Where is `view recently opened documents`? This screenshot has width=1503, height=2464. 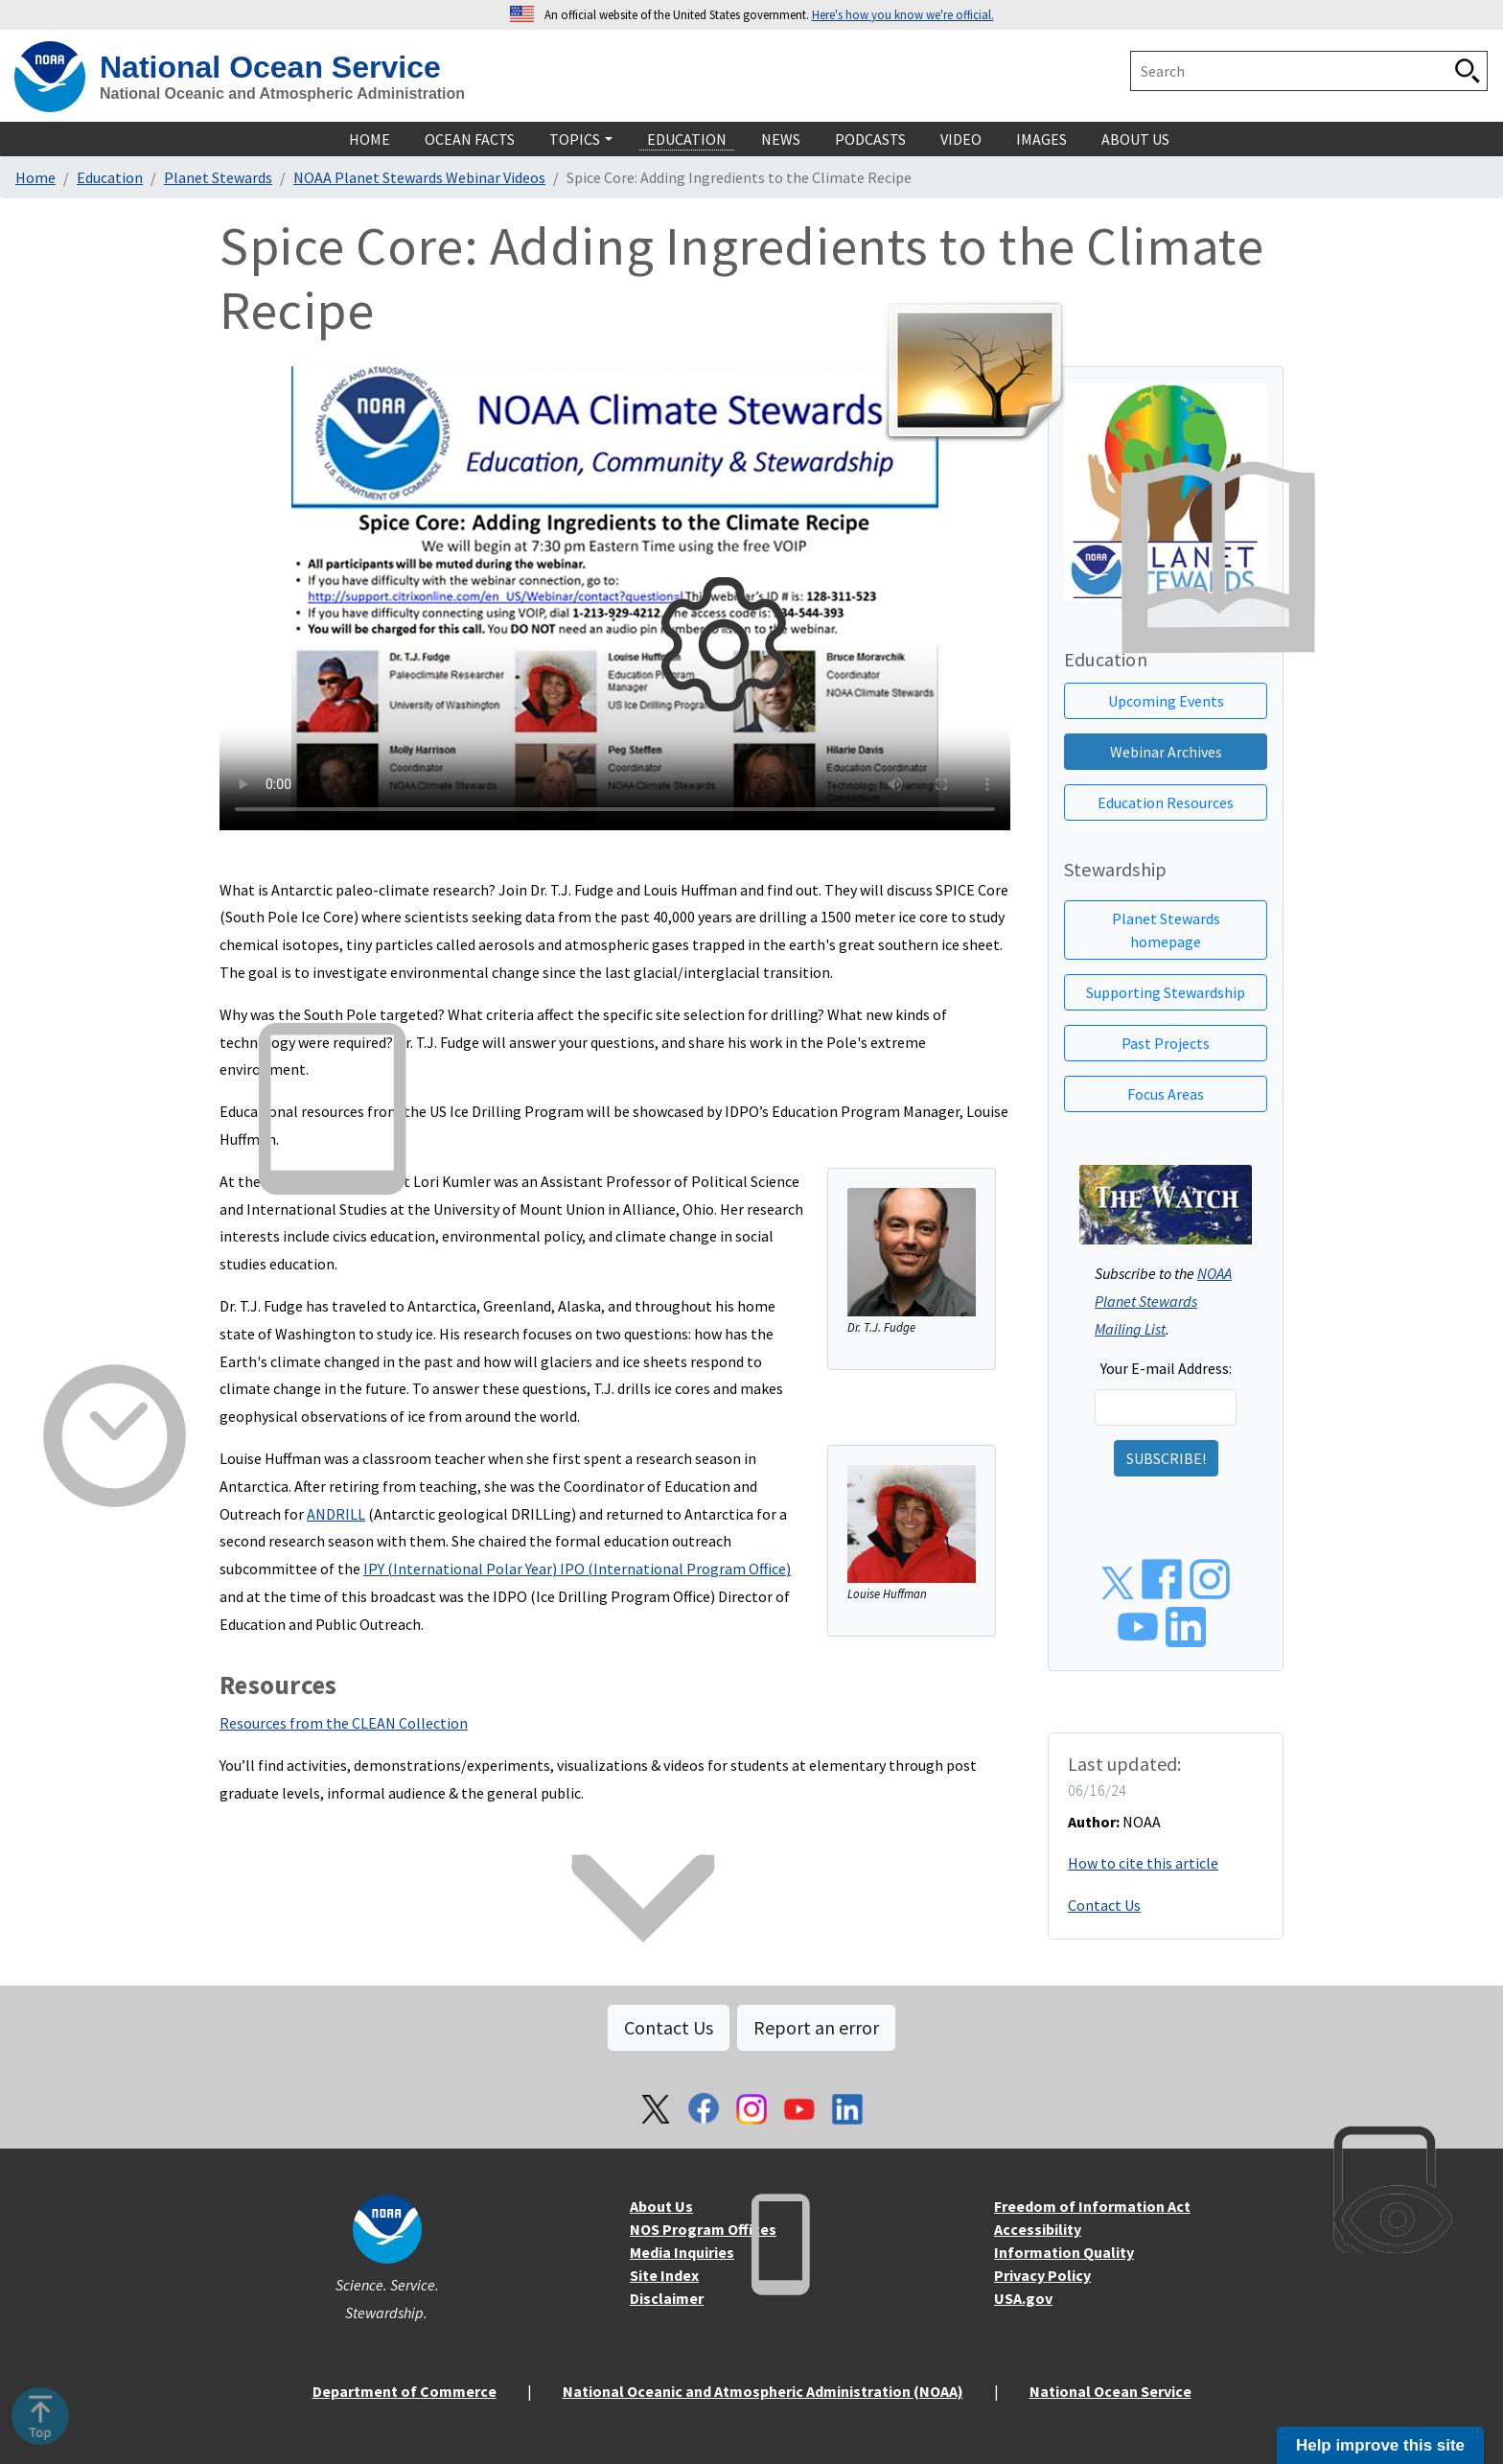 view recently opened documents is located at coordinates (119, 1440).